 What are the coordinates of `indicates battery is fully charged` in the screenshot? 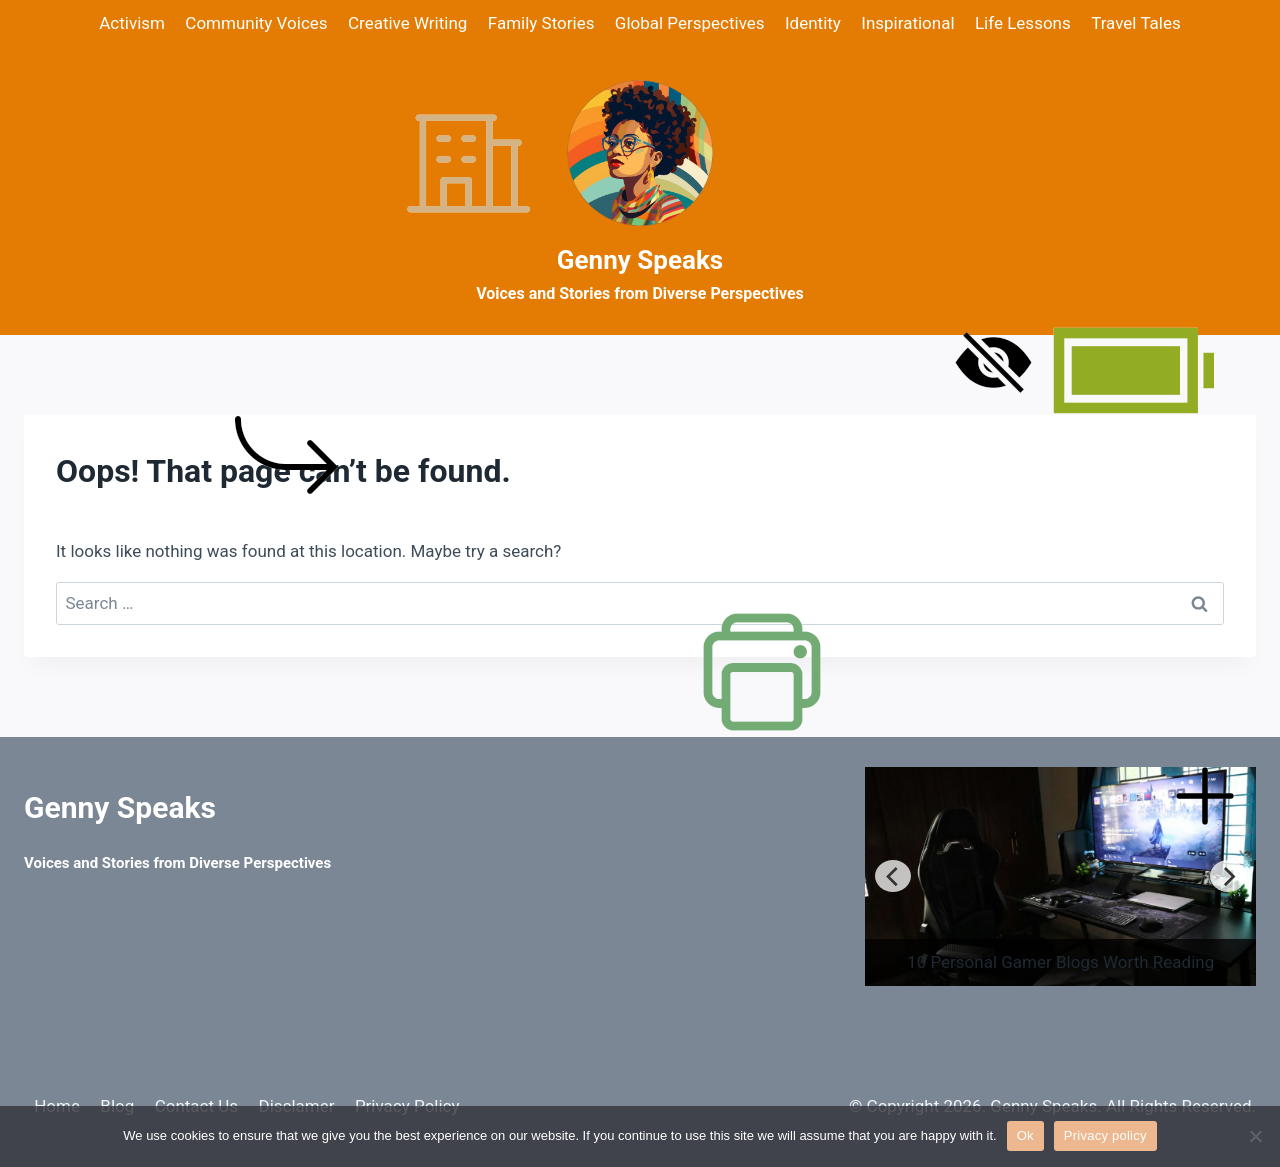 It's located at (1133, 370).